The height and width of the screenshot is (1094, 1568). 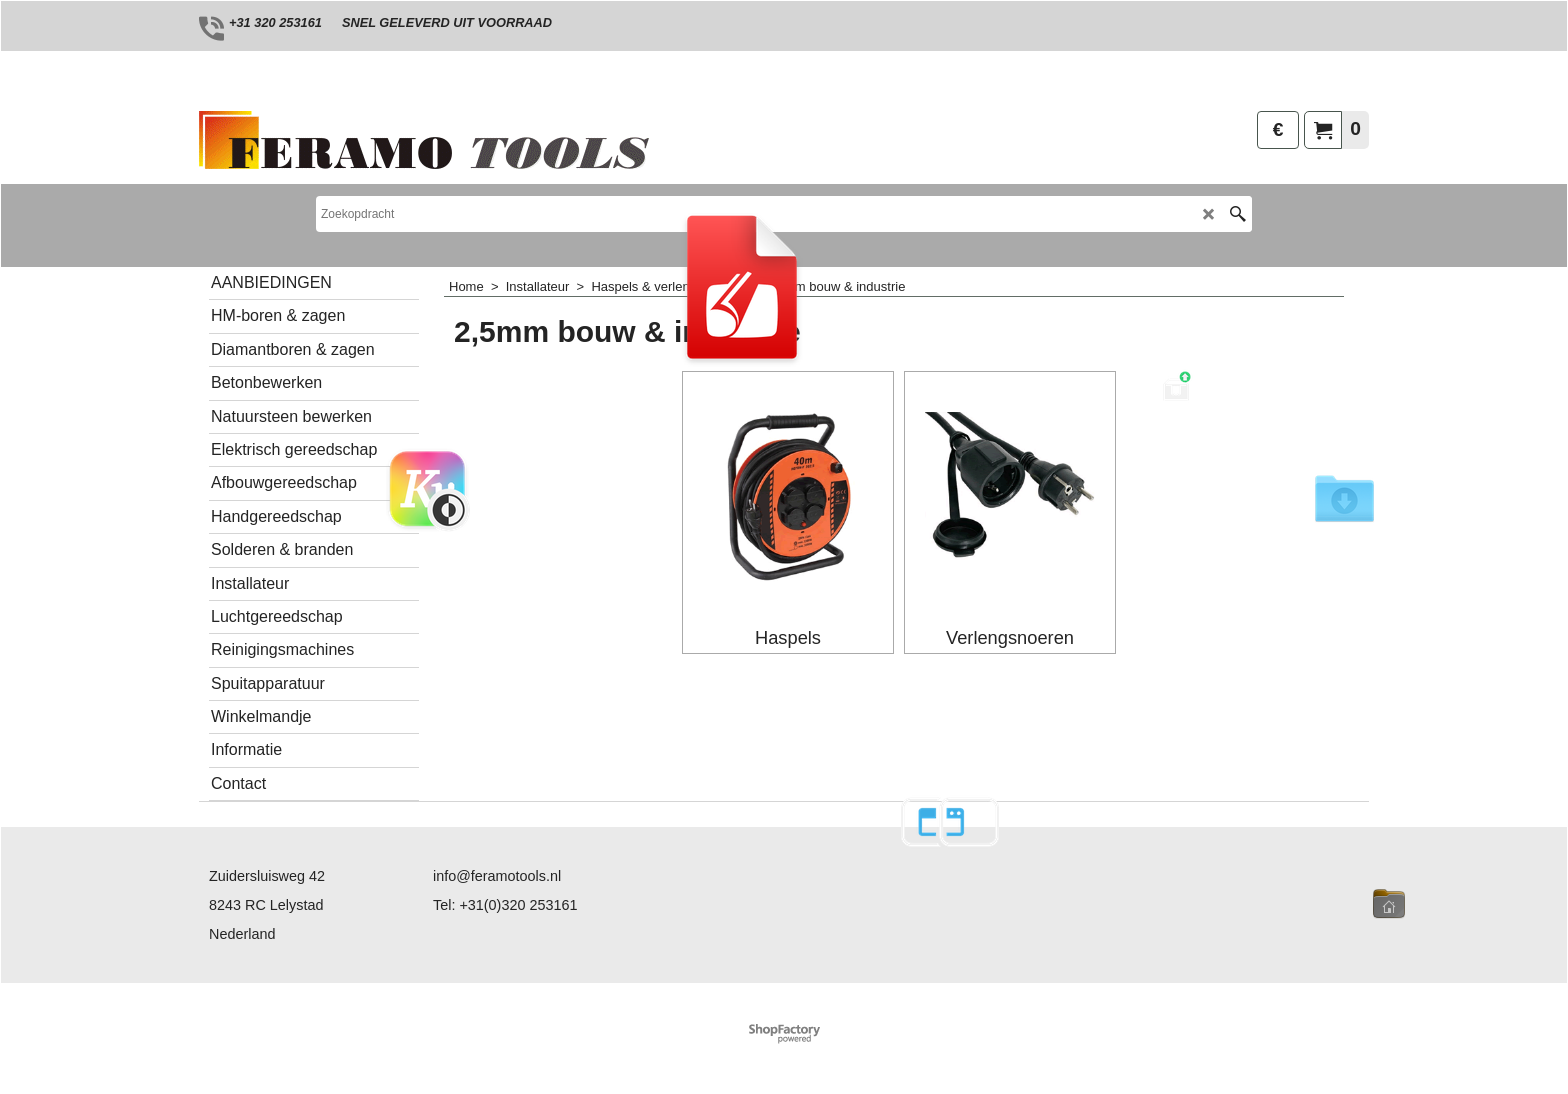 I want to click on access your home folder, so click(x=1389, y=903).